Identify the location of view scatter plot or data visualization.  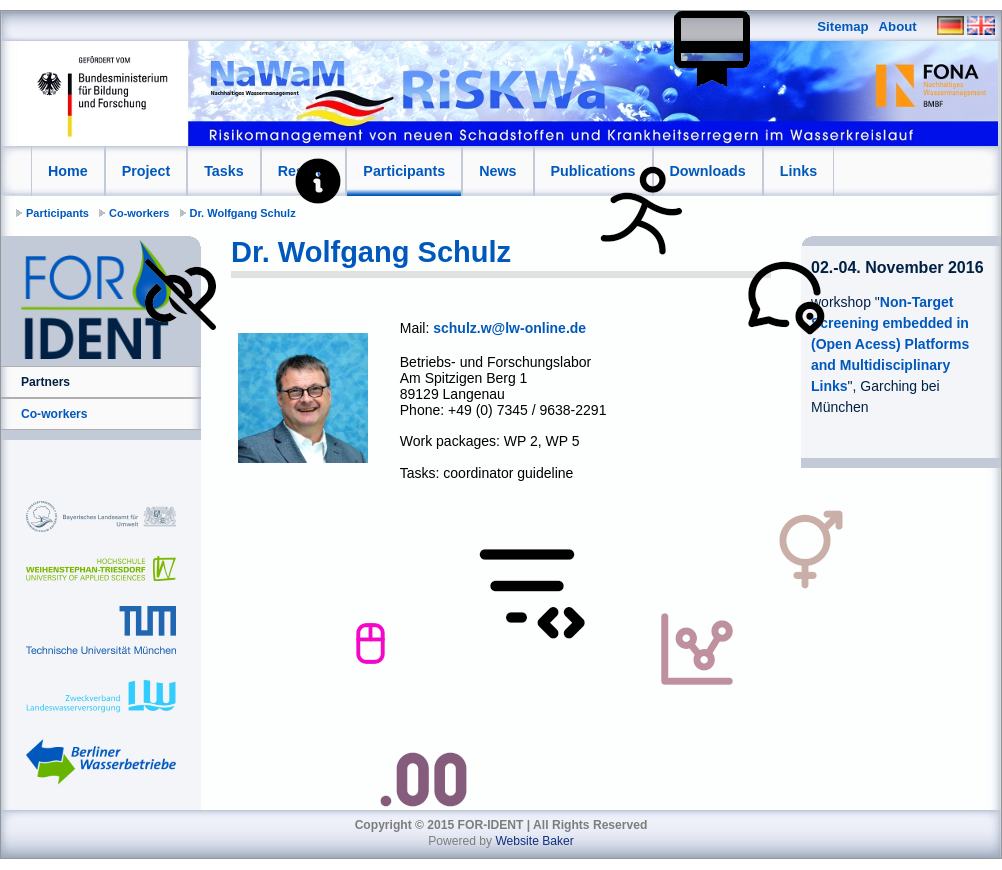
(697, 649).